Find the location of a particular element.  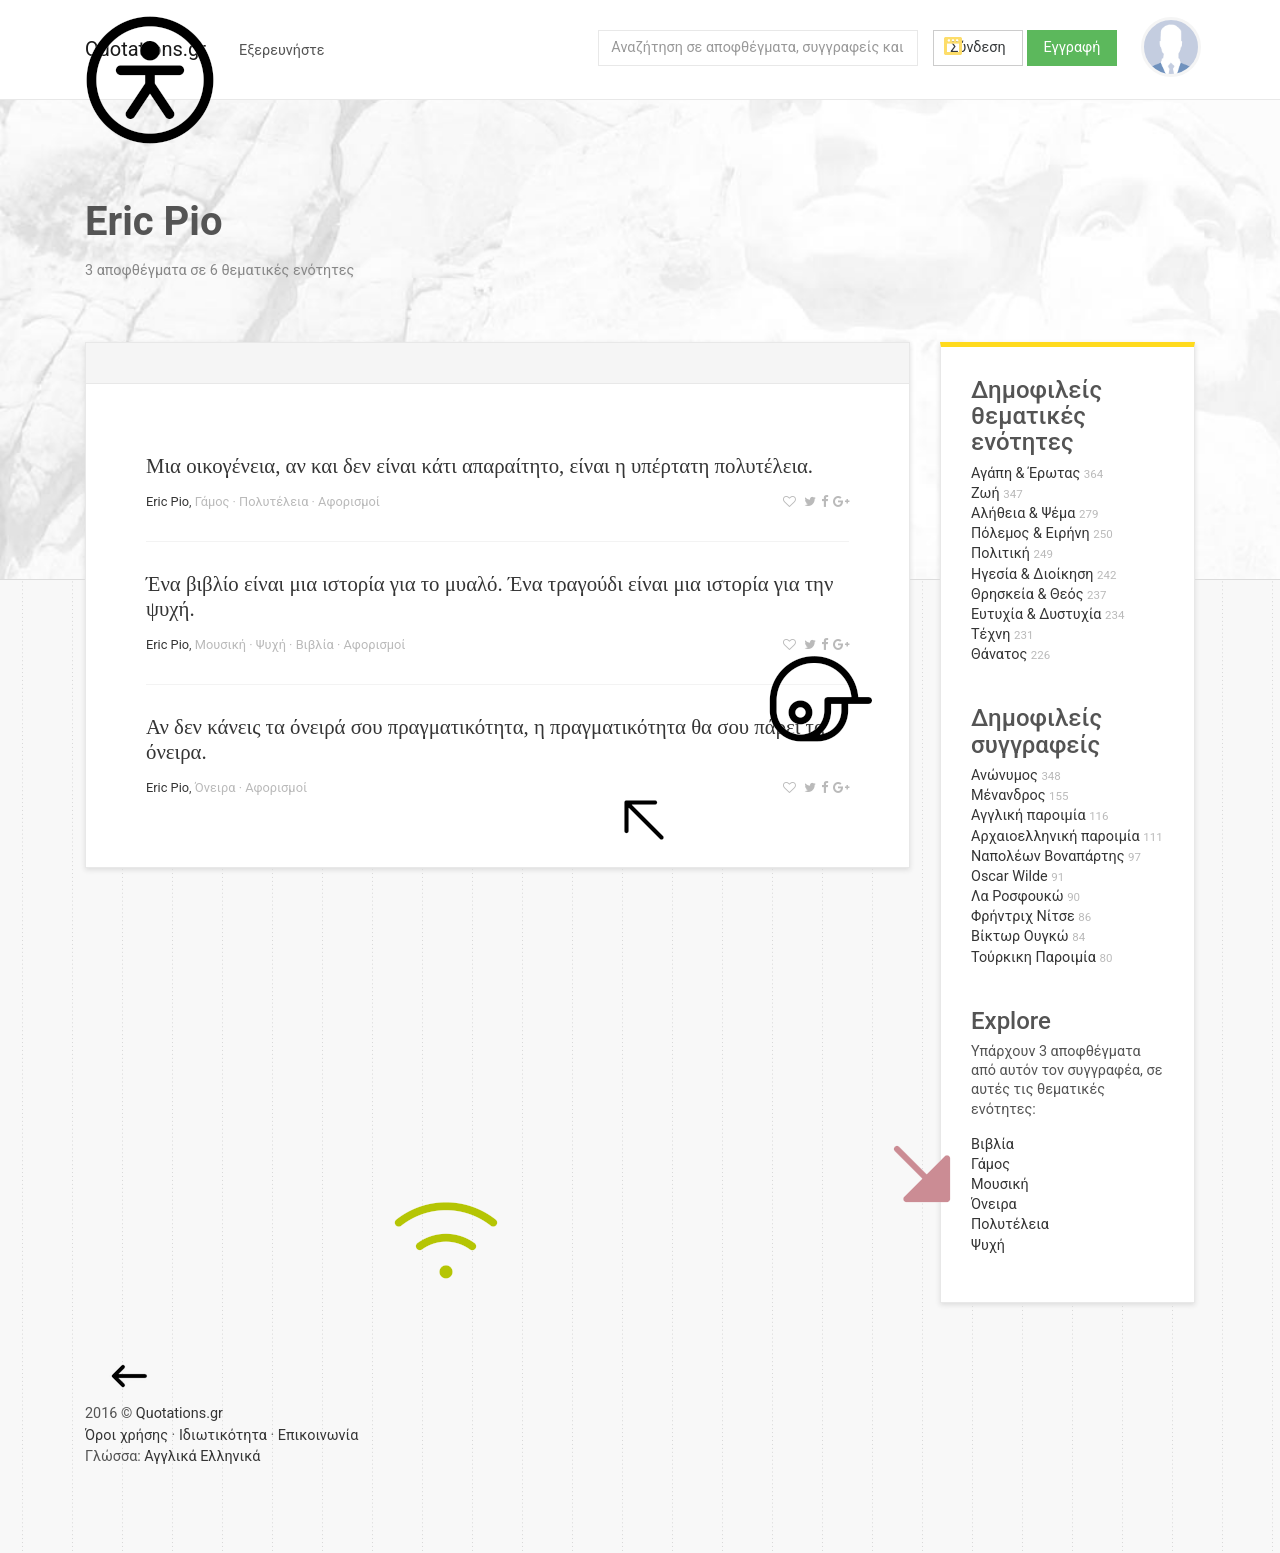

view user profile is located at coordinates (150, 80).